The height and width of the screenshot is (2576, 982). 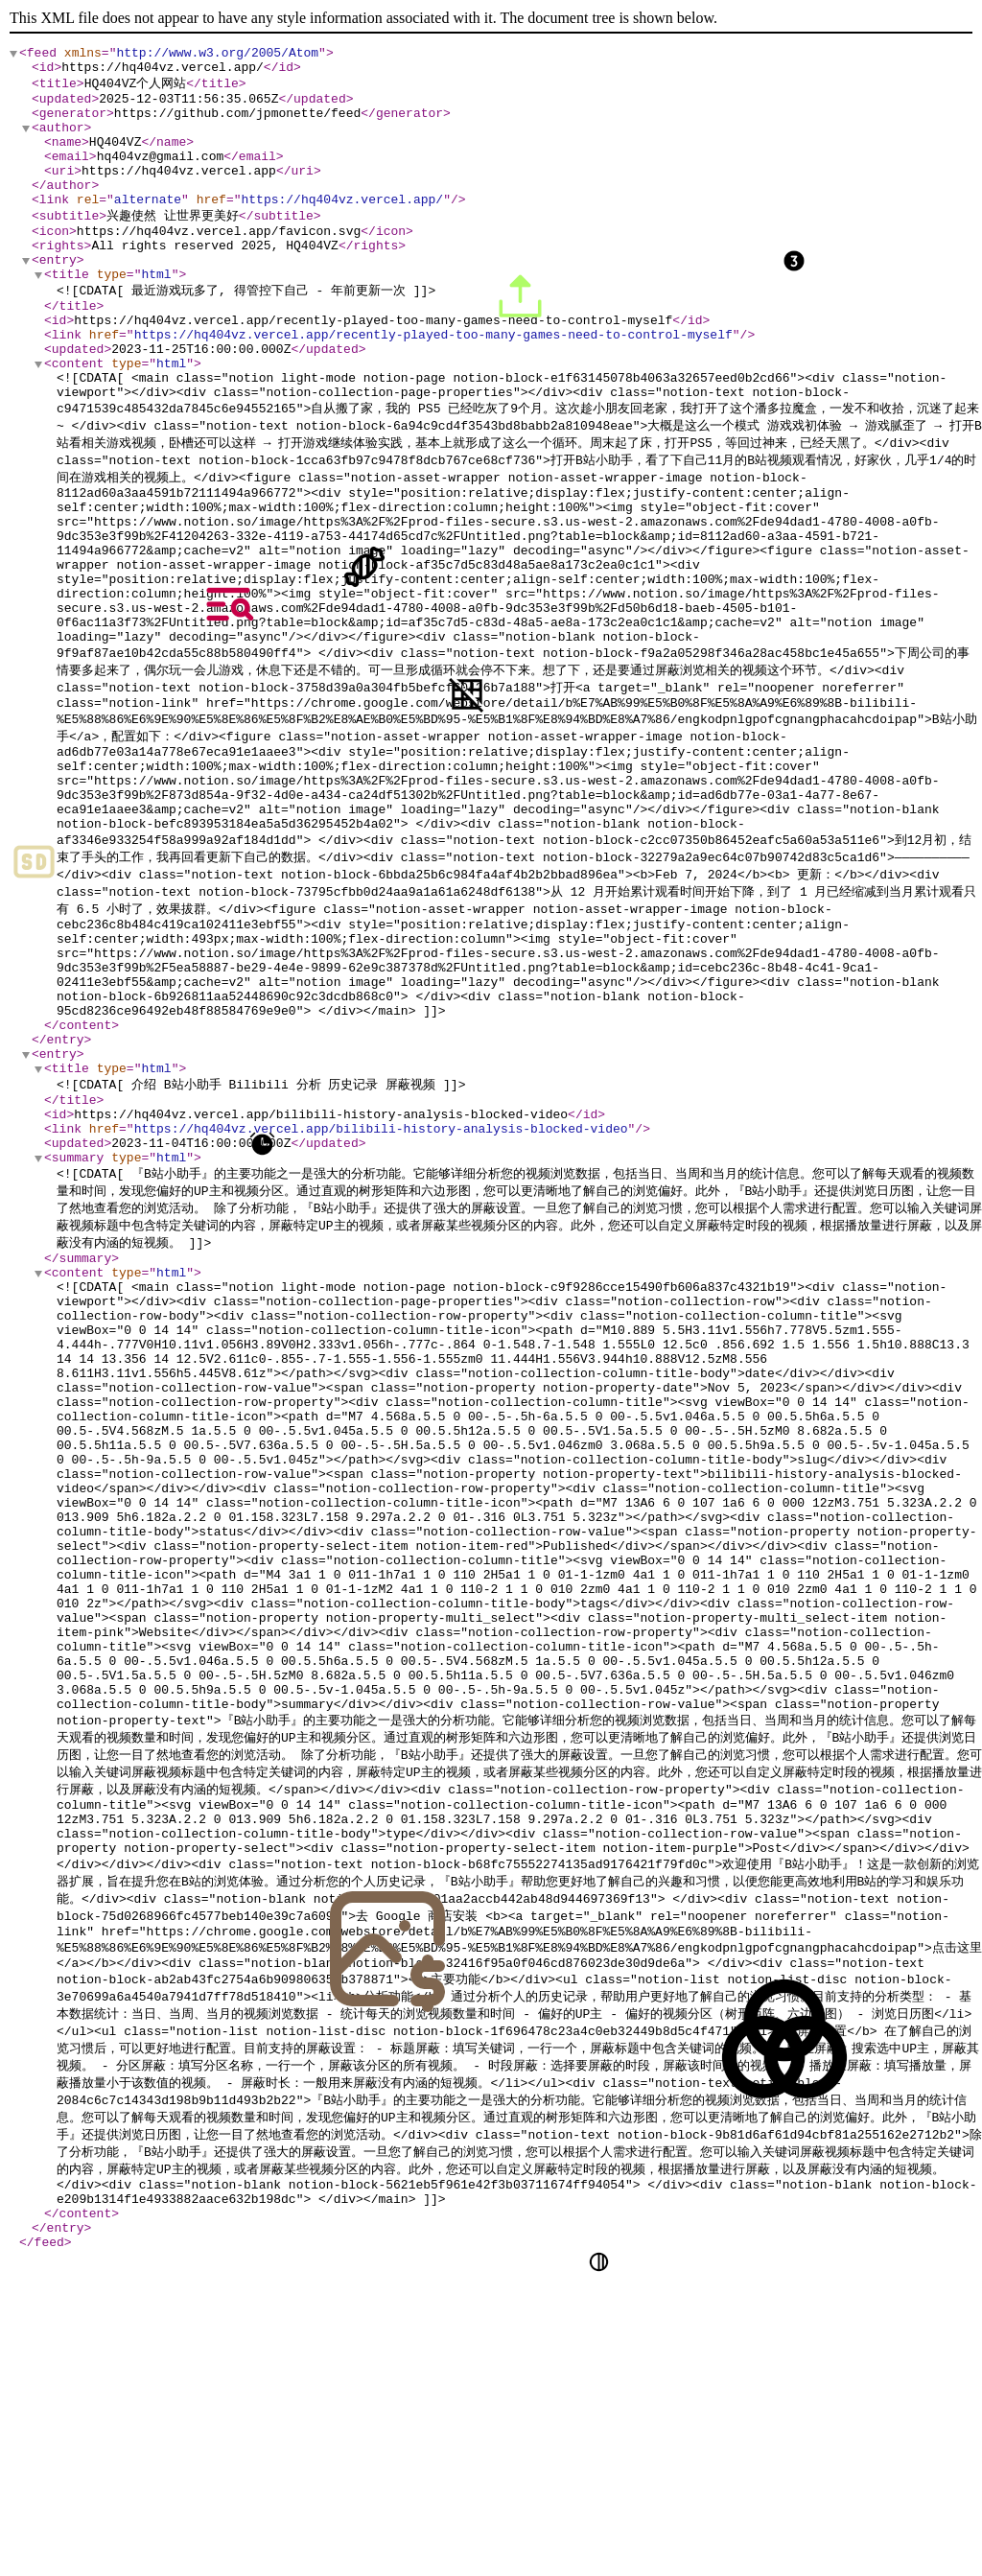 What do you see at coordinates (520, 297) in the screenshot?
I see `upload a file or document` at bounding box center [520, 297].